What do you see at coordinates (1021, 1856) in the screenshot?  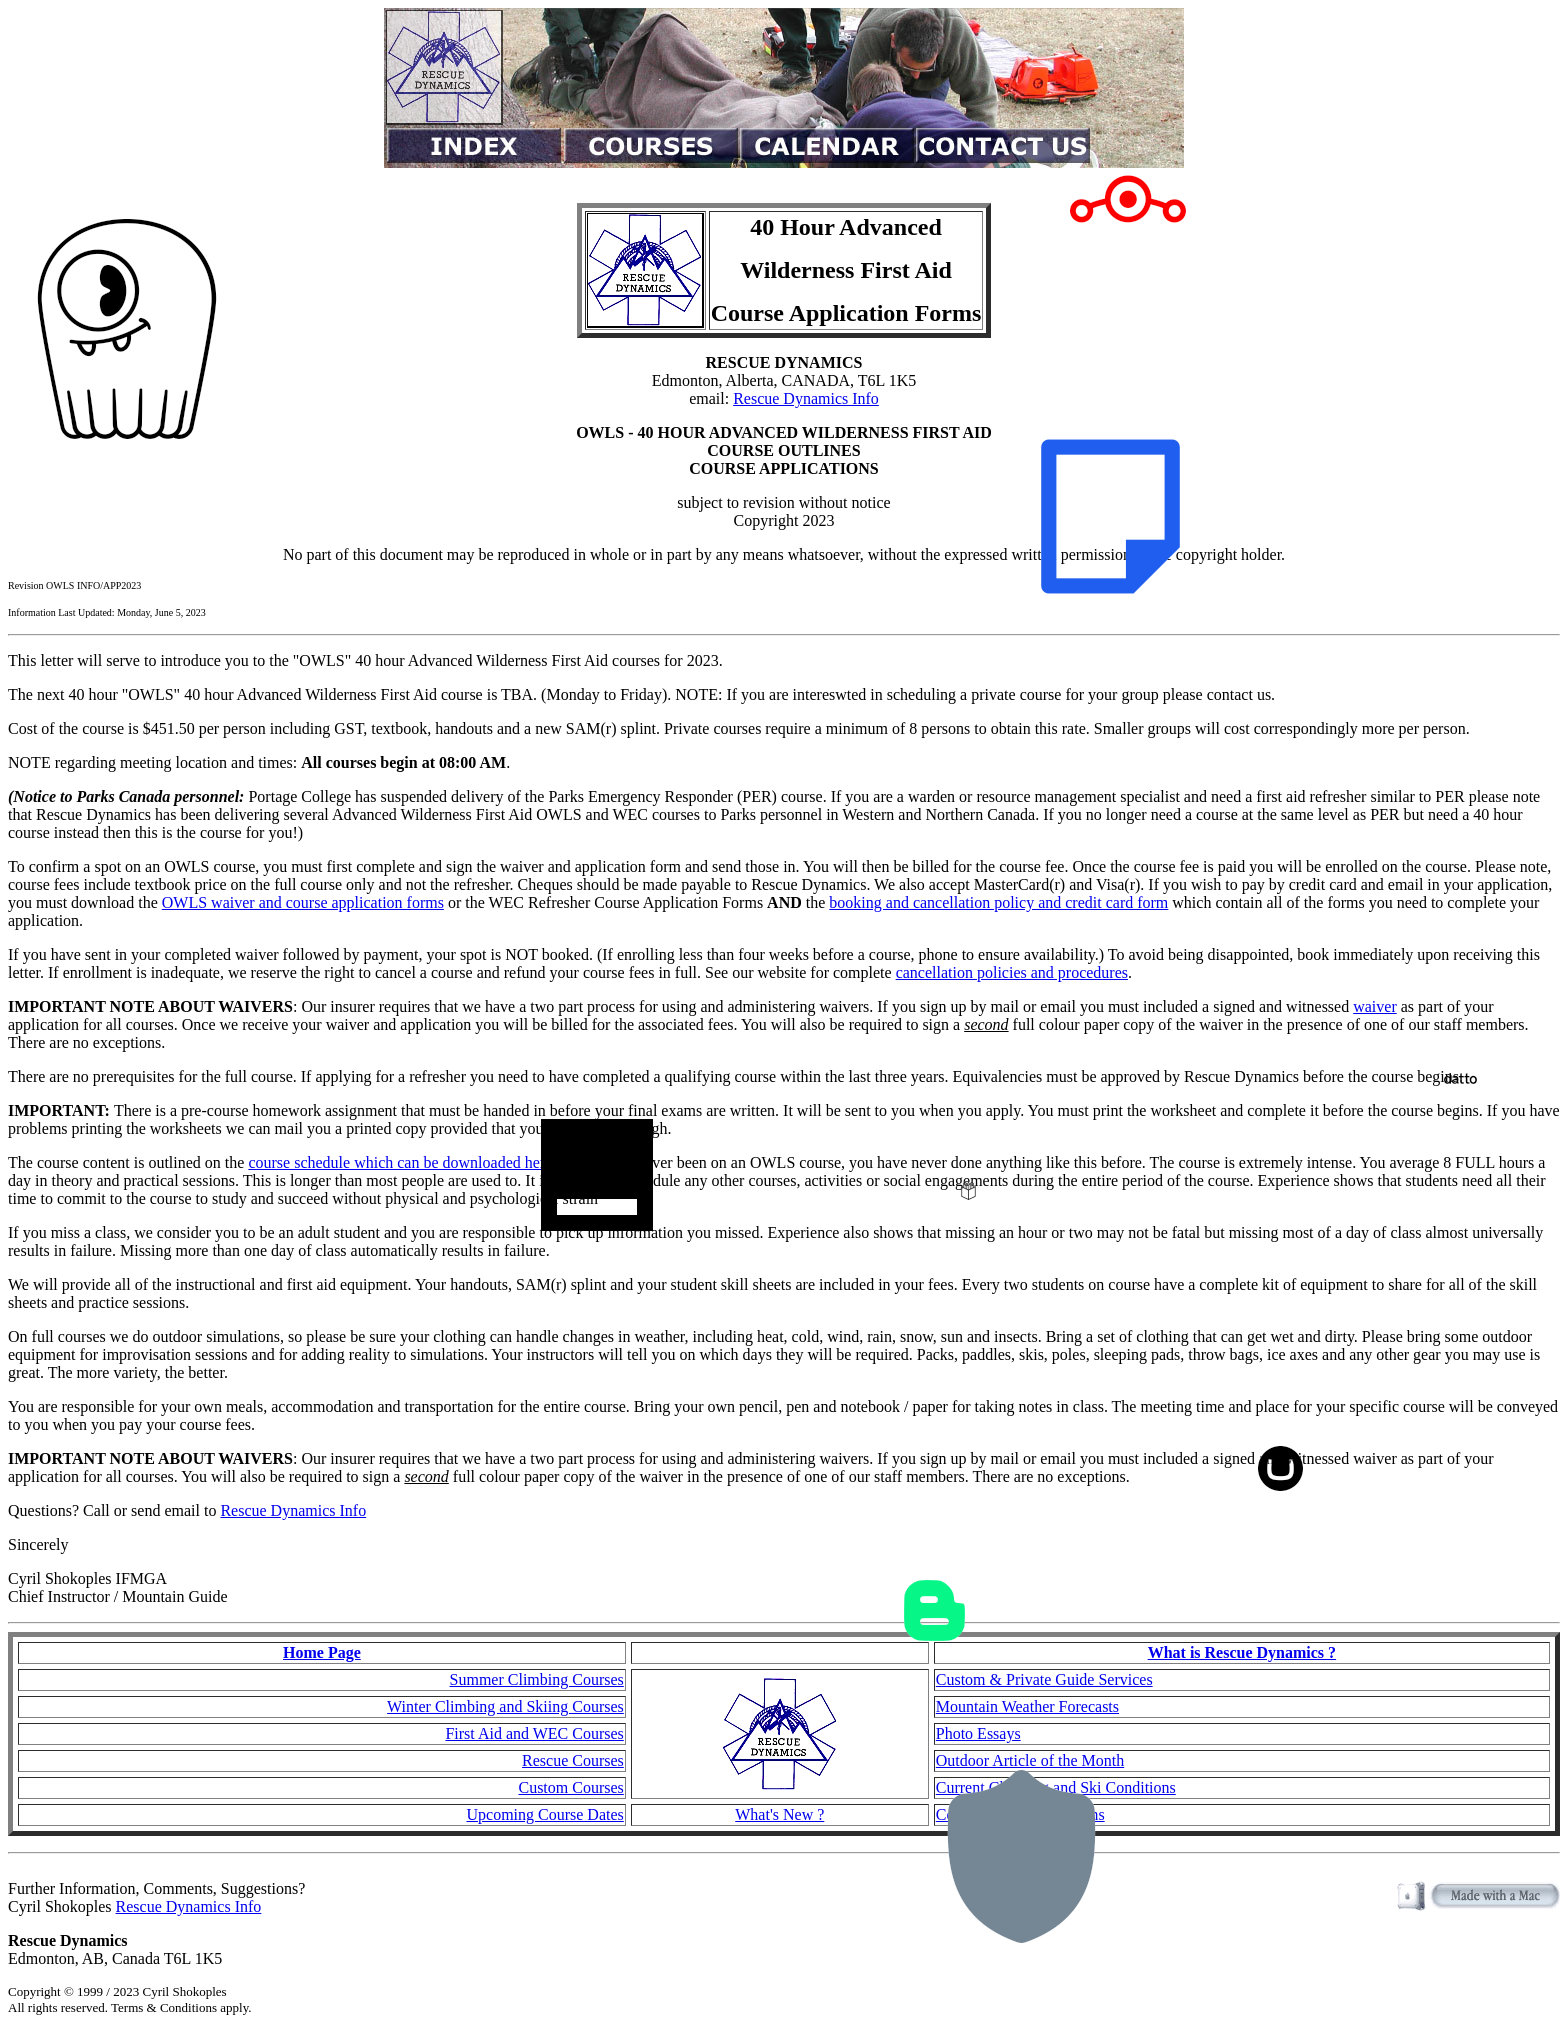 I see `open NextDNS settings` at bounding box center [1021, 1856].